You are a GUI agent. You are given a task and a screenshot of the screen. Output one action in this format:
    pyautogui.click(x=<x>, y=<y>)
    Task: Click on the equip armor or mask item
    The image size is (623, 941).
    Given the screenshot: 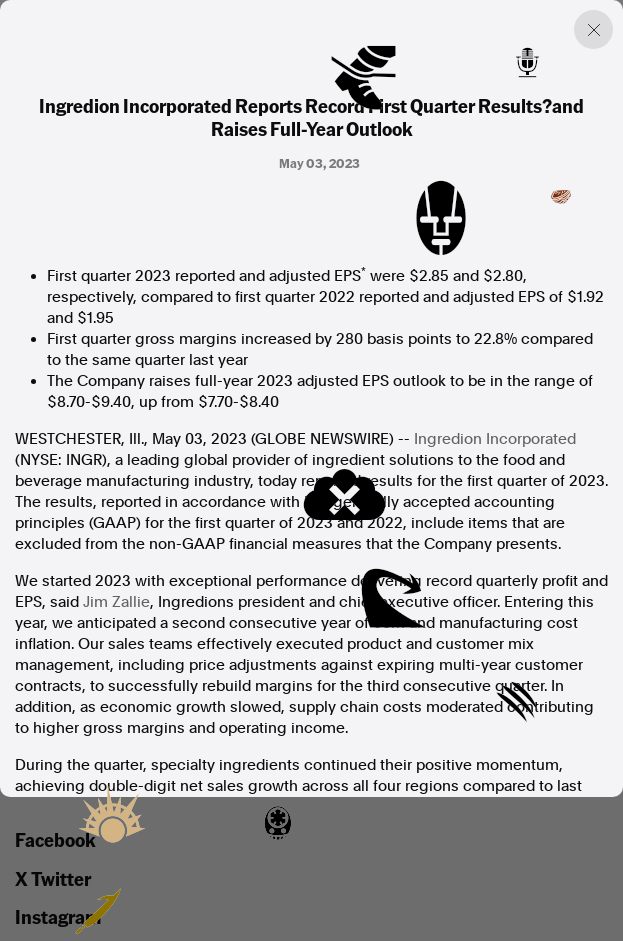 What is the action you would take?
    pyautogui.click(x=441, y=218)
    